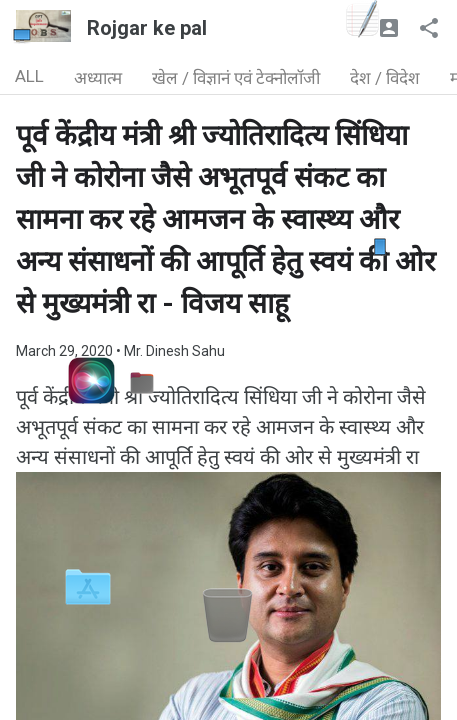 This screenshot has height=720, width=457. What do you see at coordinates (380, 245) in the screenshot?
I see `iPad Mini device icon` at bounding box center [380, 245].